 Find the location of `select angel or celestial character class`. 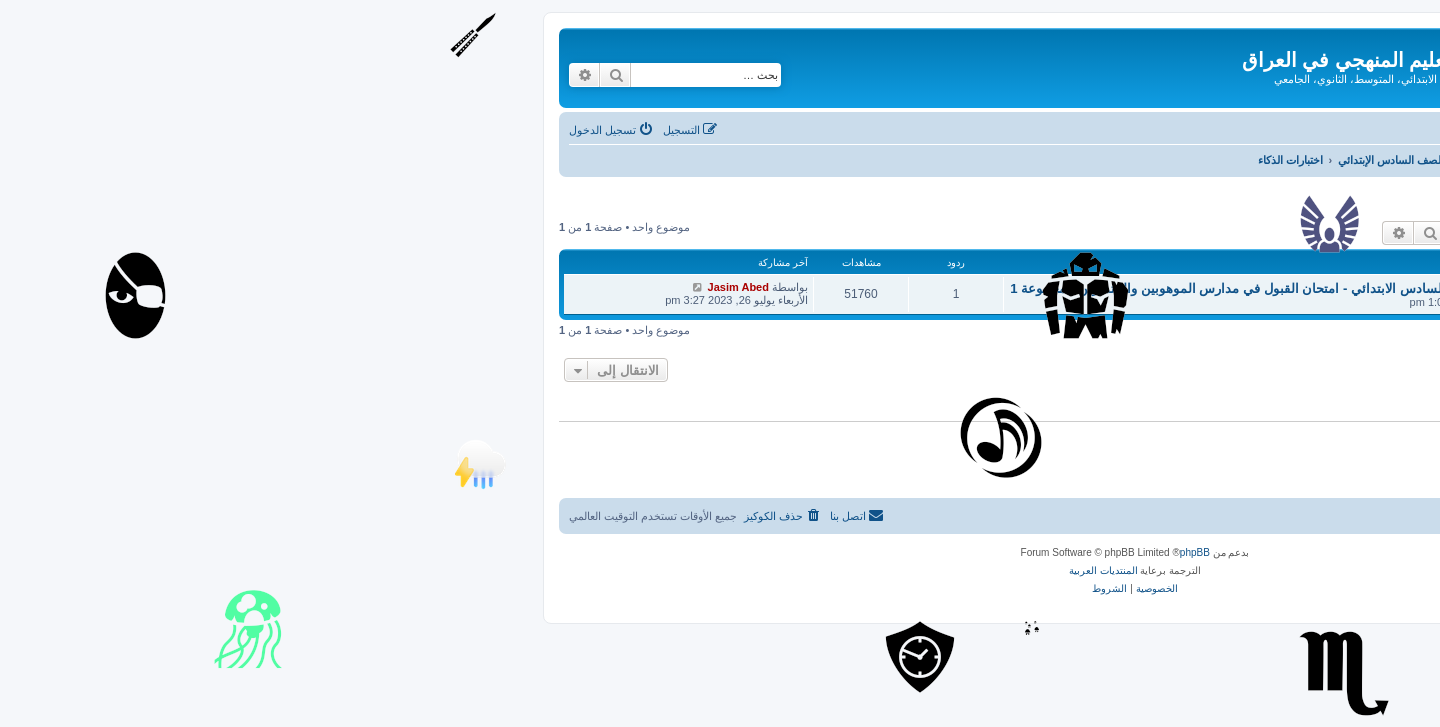

select angel or celestial character class is located at coordinates (1329, 223).